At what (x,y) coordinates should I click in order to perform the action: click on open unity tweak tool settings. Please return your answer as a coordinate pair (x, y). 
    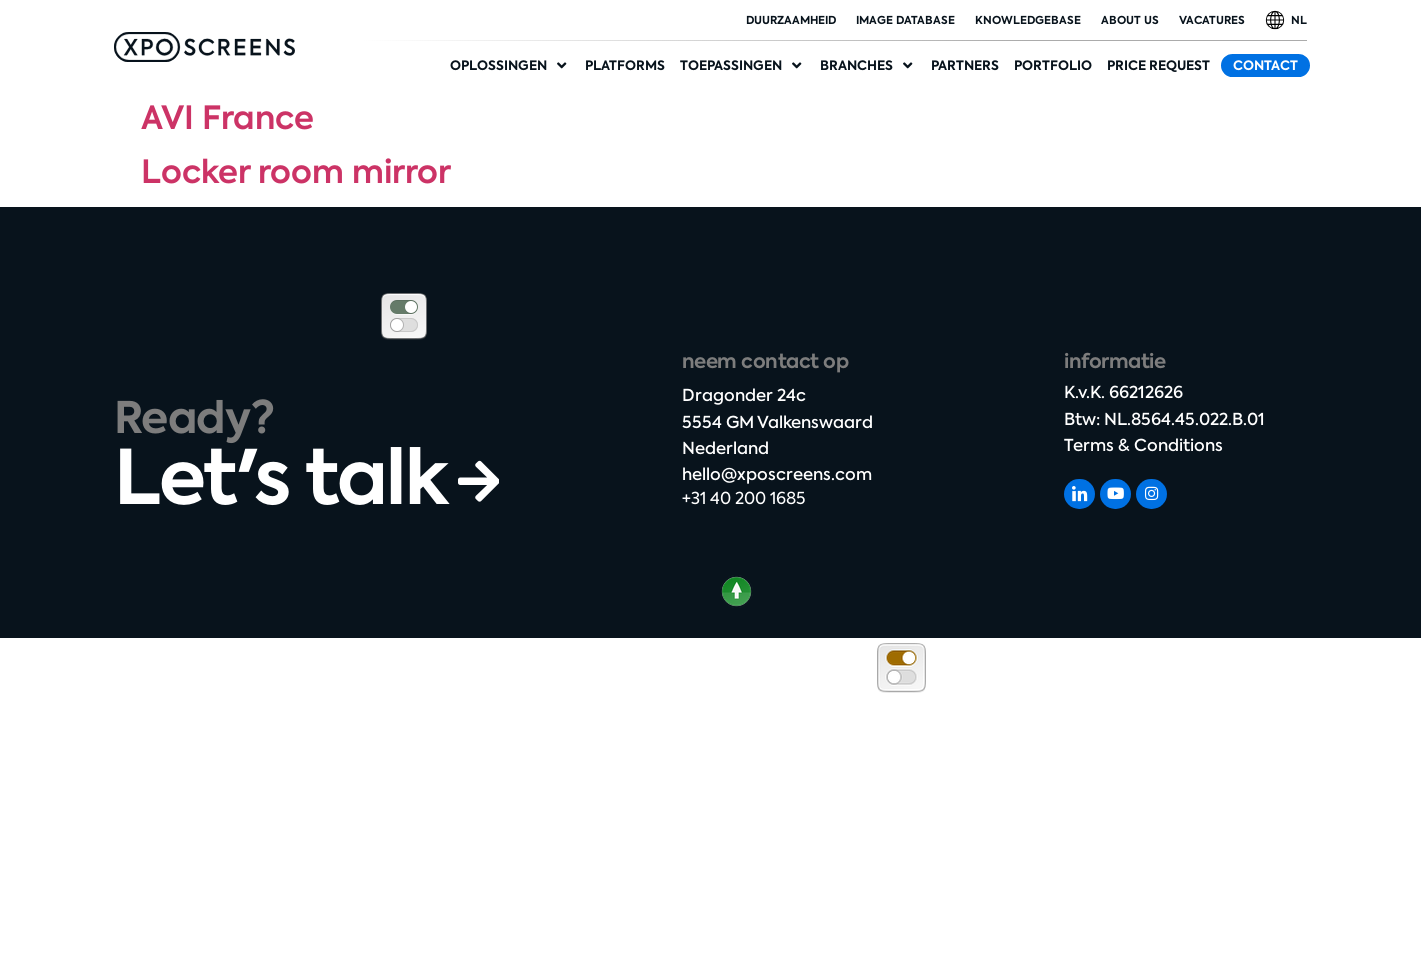
    Looking at the image, I should click on (901, 667).